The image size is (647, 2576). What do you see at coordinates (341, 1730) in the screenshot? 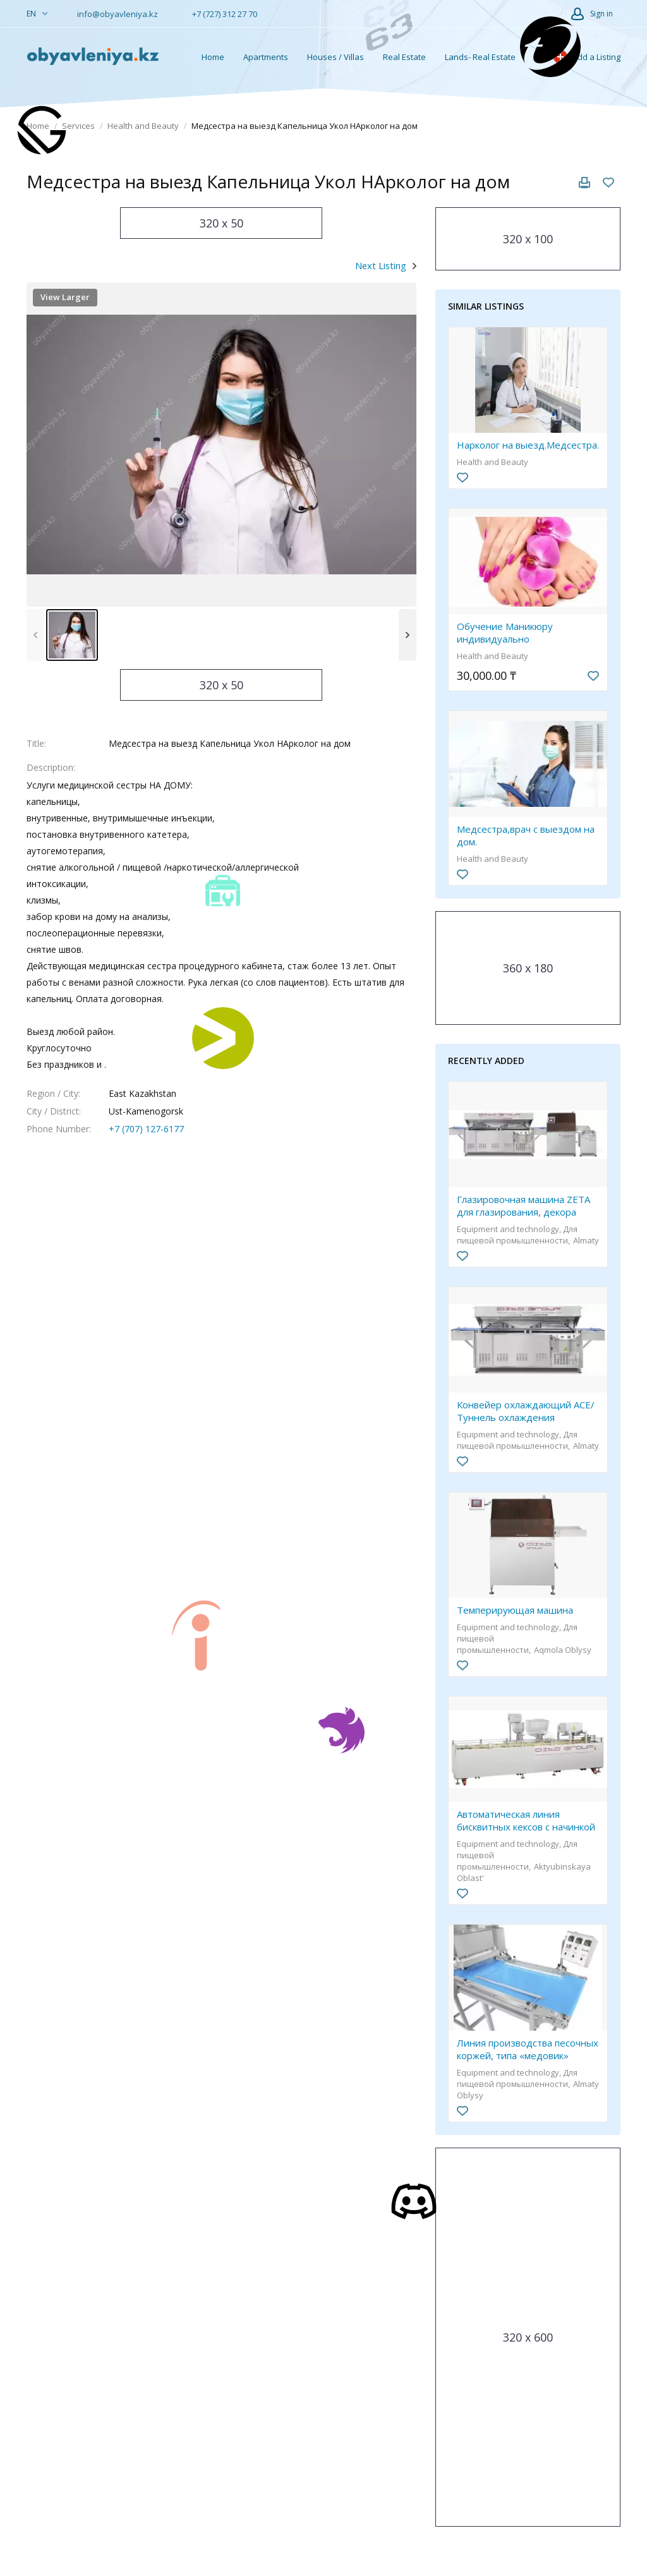
I see `NestJS framework logo` at bounding box center [341, 1730].